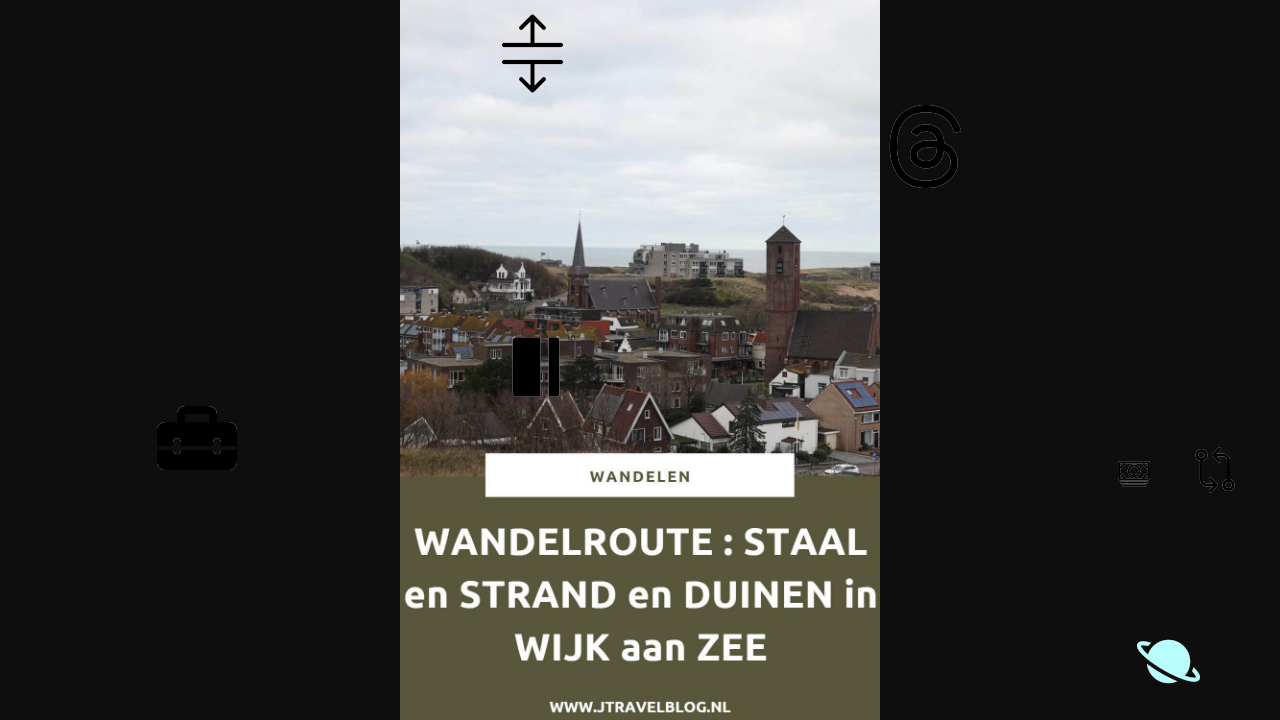  I want to click on split view vertically, so click(532, 53).